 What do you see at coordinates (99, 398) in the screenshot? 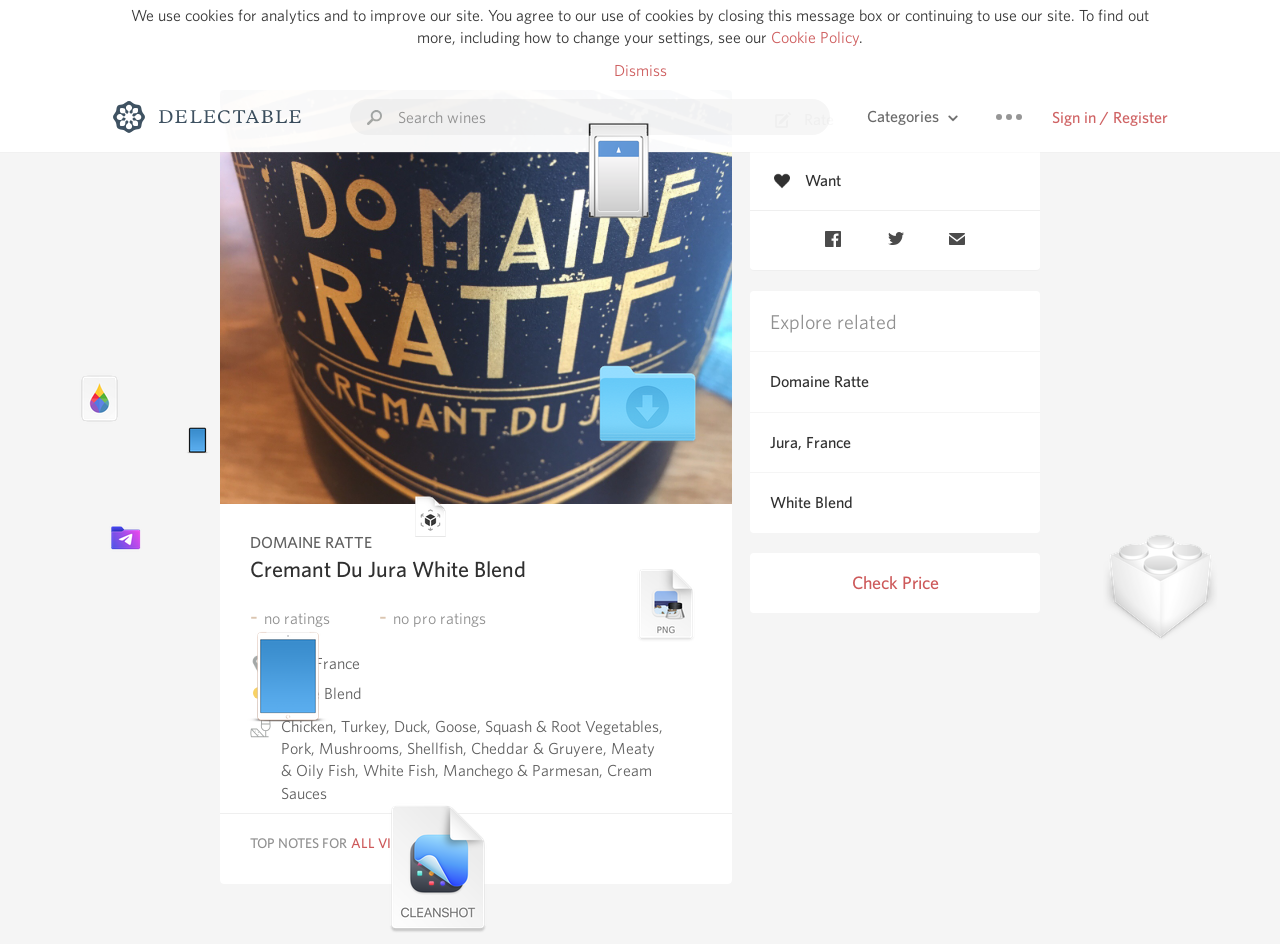
I see `an ICC color profile file` at bounding box center [99, 398].